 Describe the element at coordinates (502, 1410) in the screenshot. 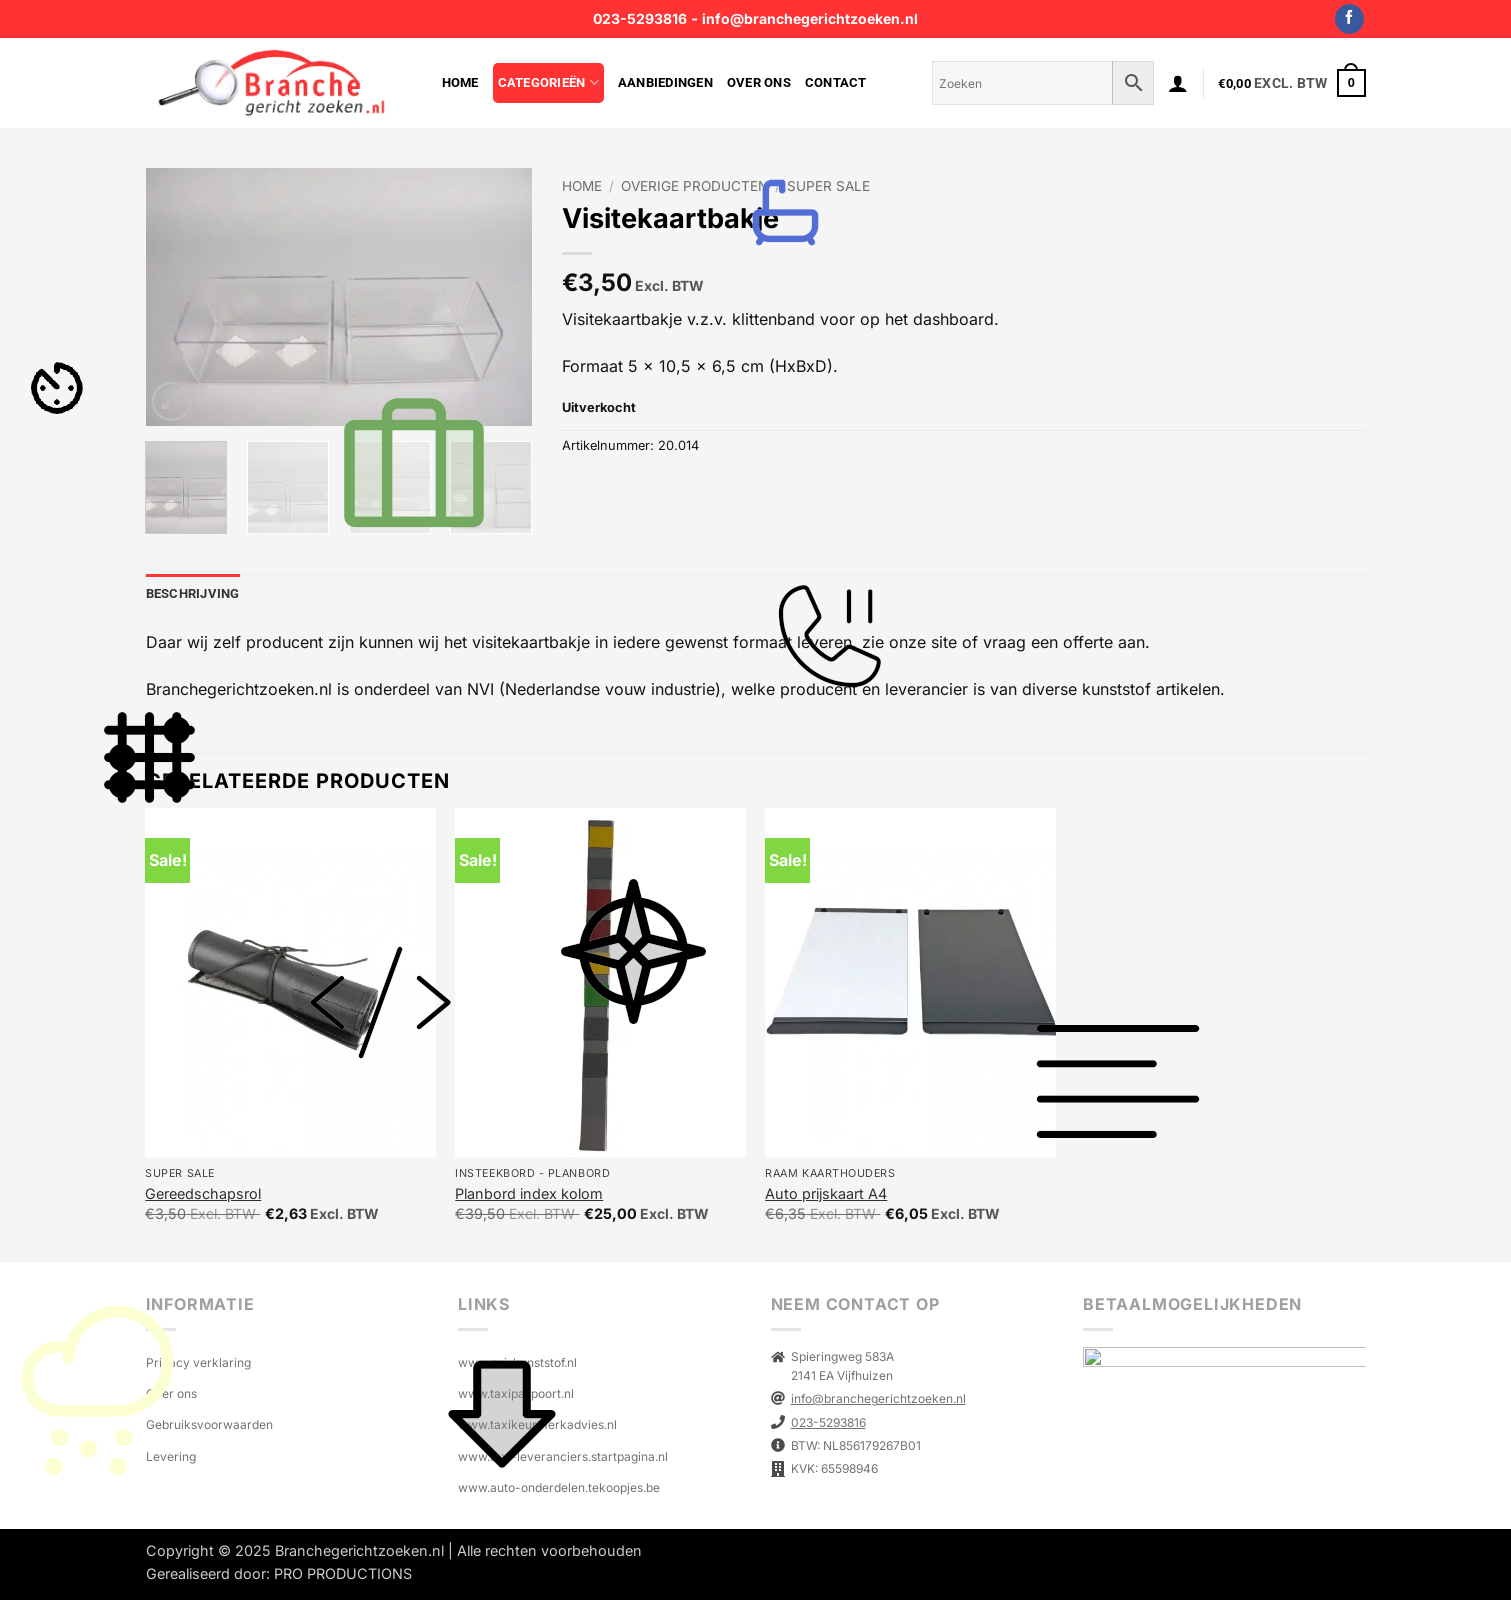

I see `download file or content` at that location.